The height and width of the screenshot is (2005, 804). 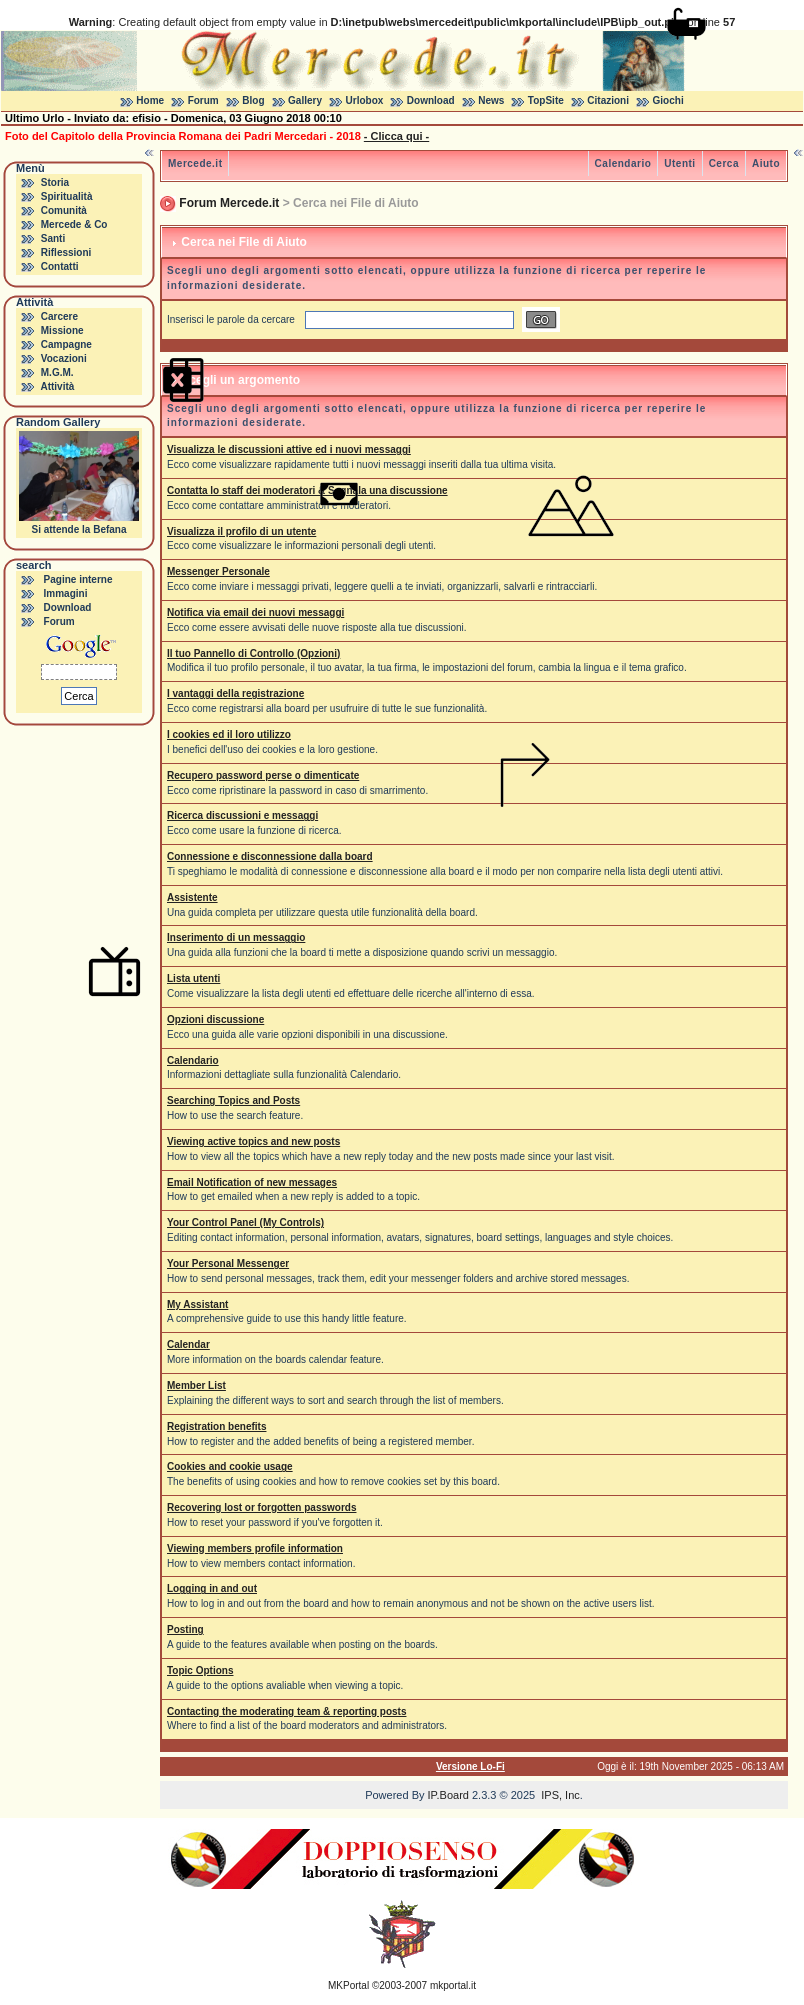 I want to click on open Microsoft Excel, so click(x=185, y=380).